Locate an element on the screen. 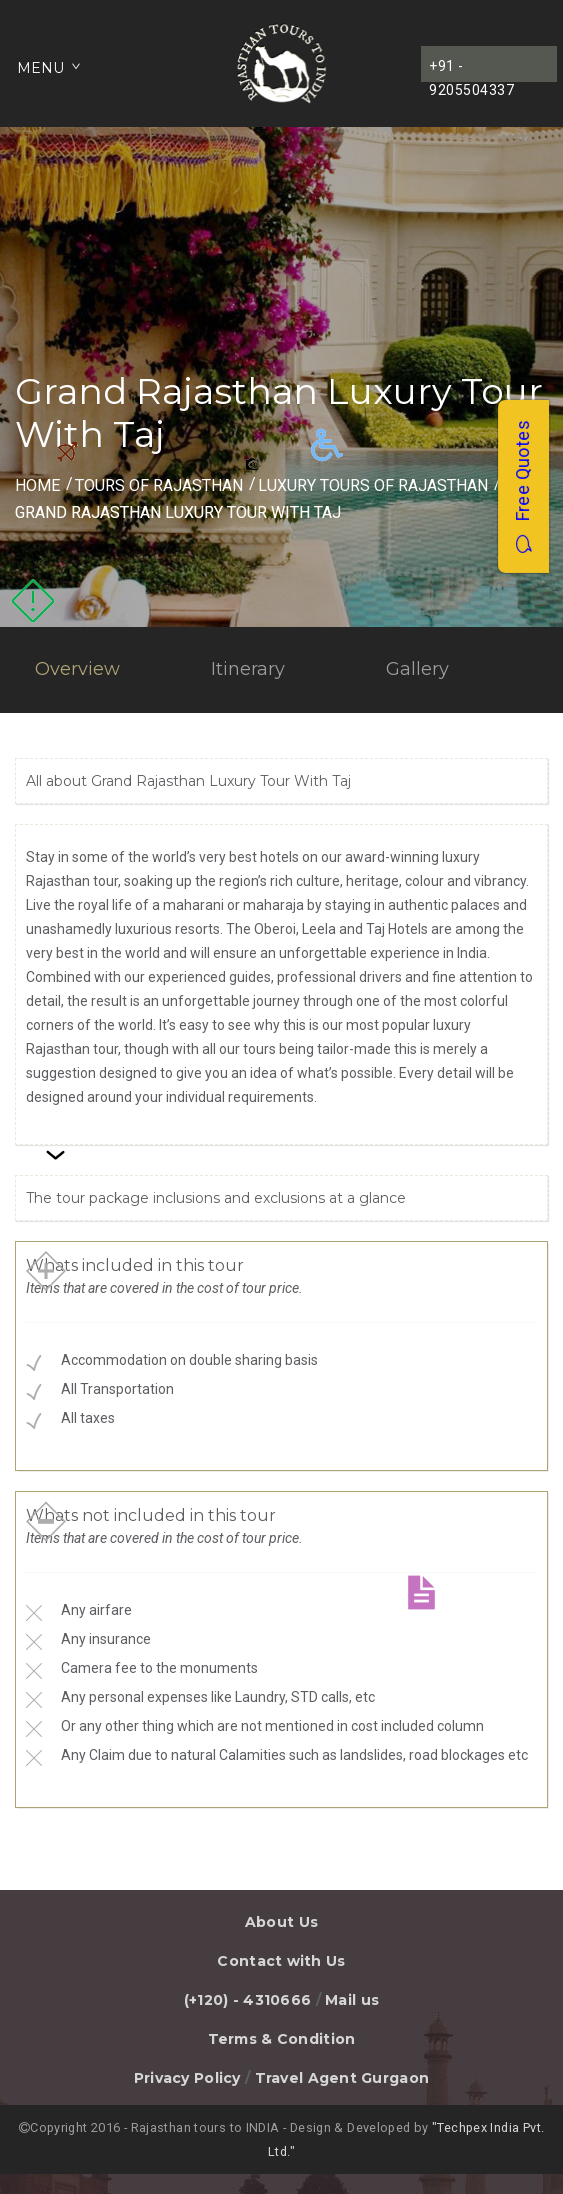  indicates wheelchair accessible facilities is located at coordinates (324, 445).